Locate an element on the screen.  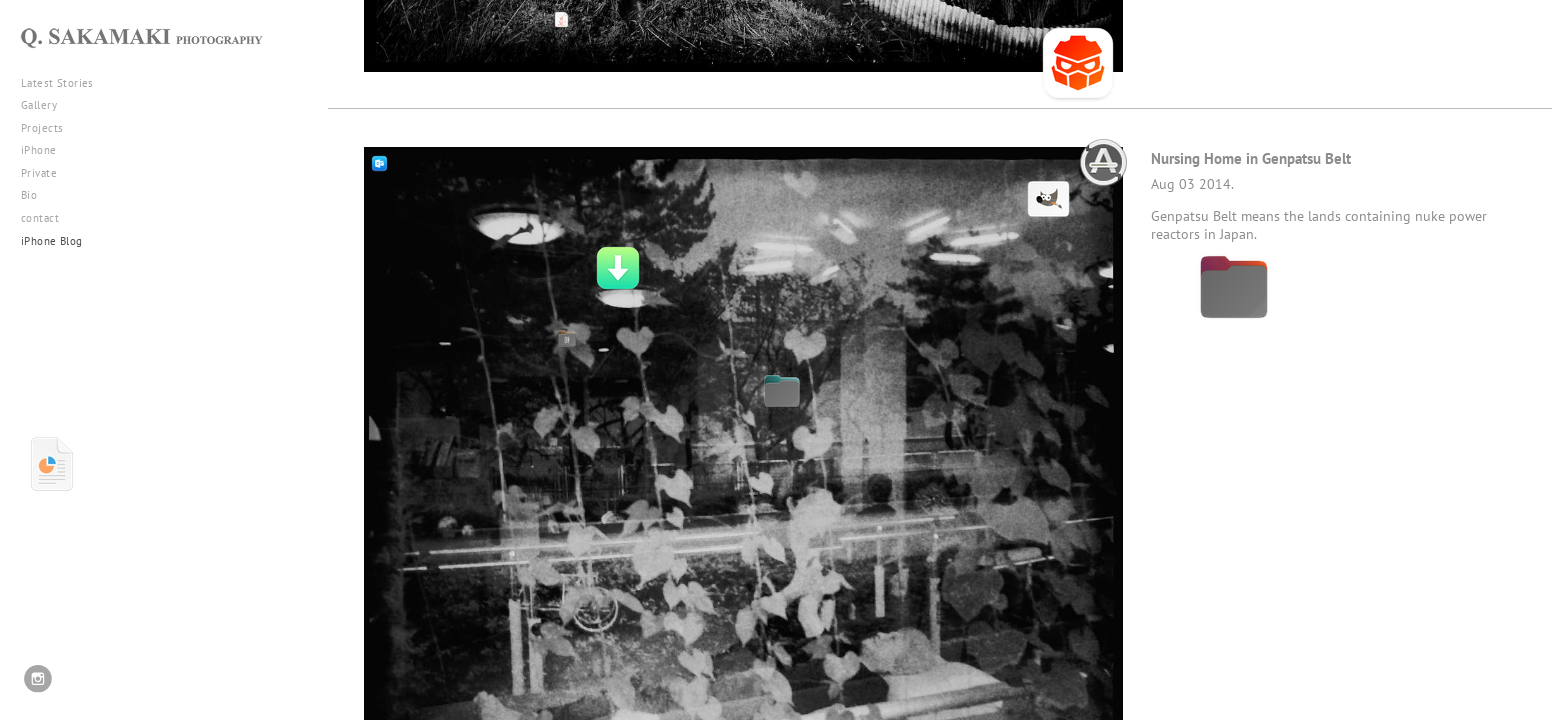
open Microsoft Outlook email app is located at coordinates (379, 163).